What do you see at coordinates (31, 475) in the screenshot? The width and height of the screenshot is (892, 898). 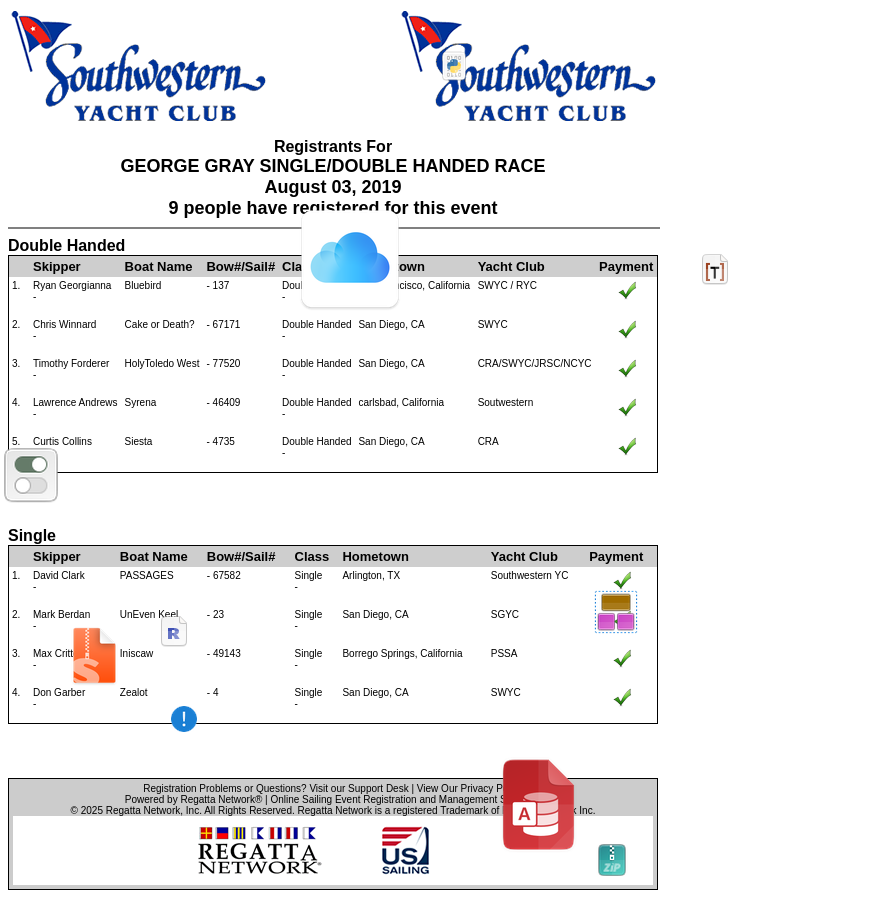 I see `open system tweaks or customization settings` at bounding box center [31, 475].